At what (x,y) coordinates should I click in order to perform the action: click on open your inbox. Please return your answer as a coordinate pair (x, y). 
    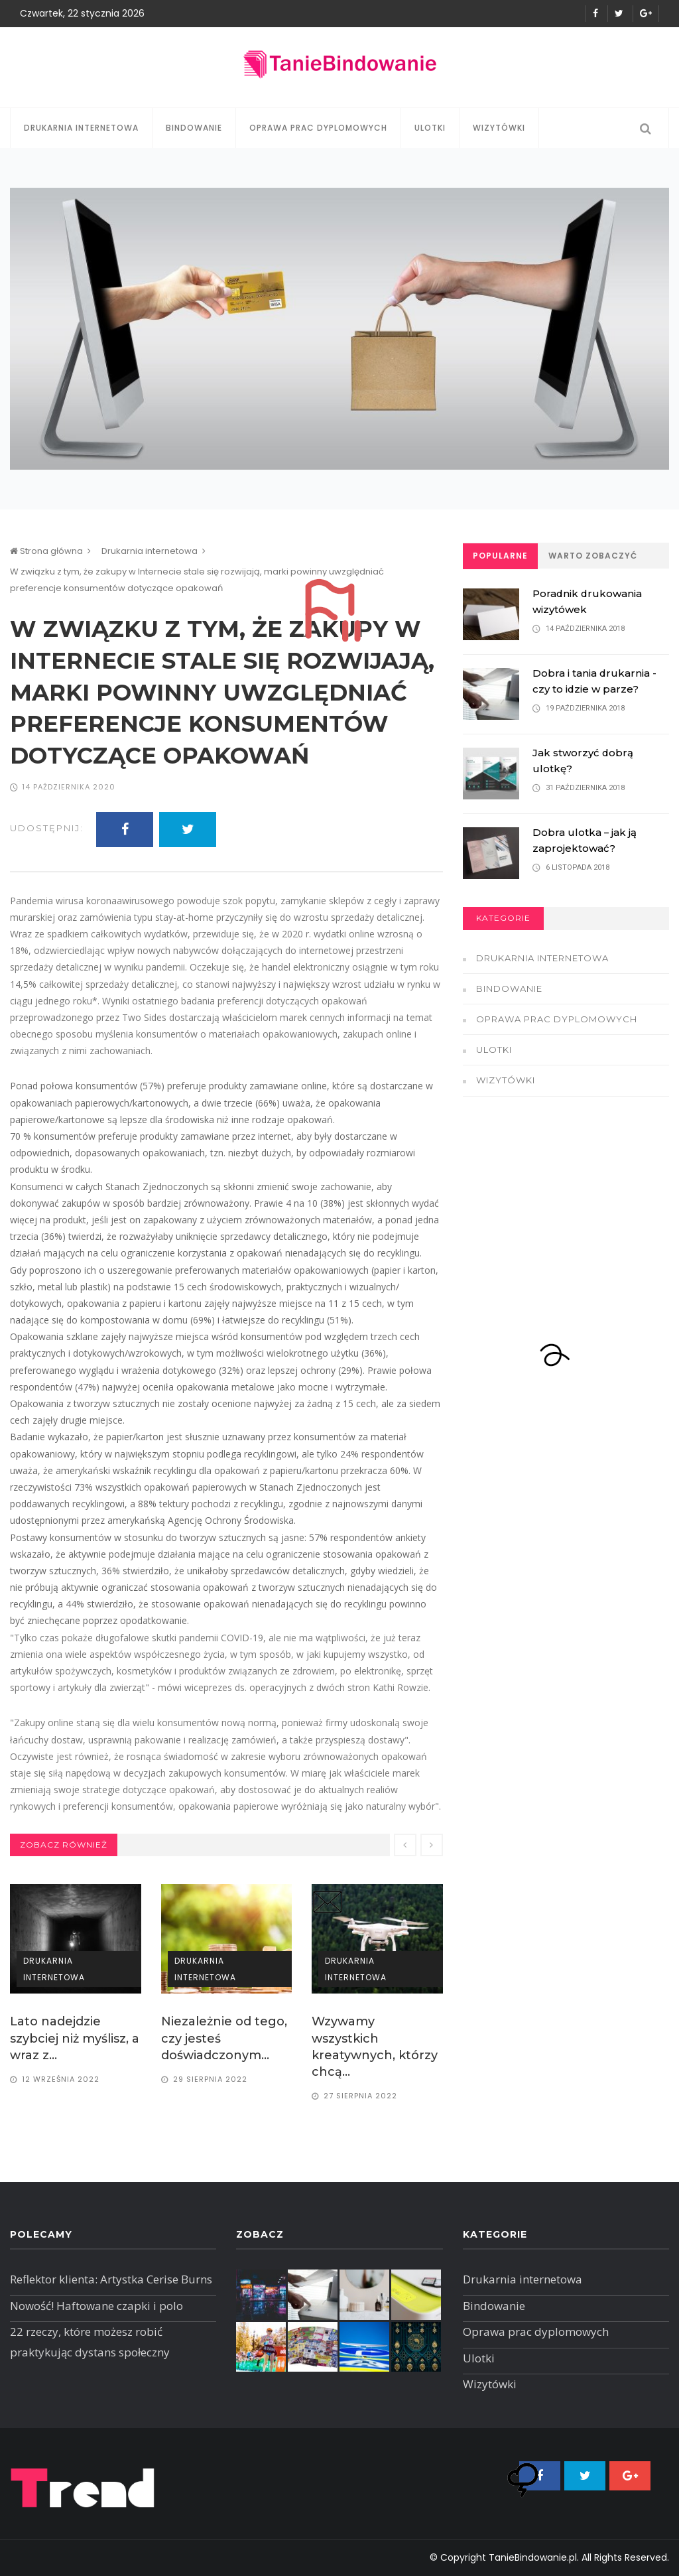
    Looking at the image, I should click on (328, 1902).